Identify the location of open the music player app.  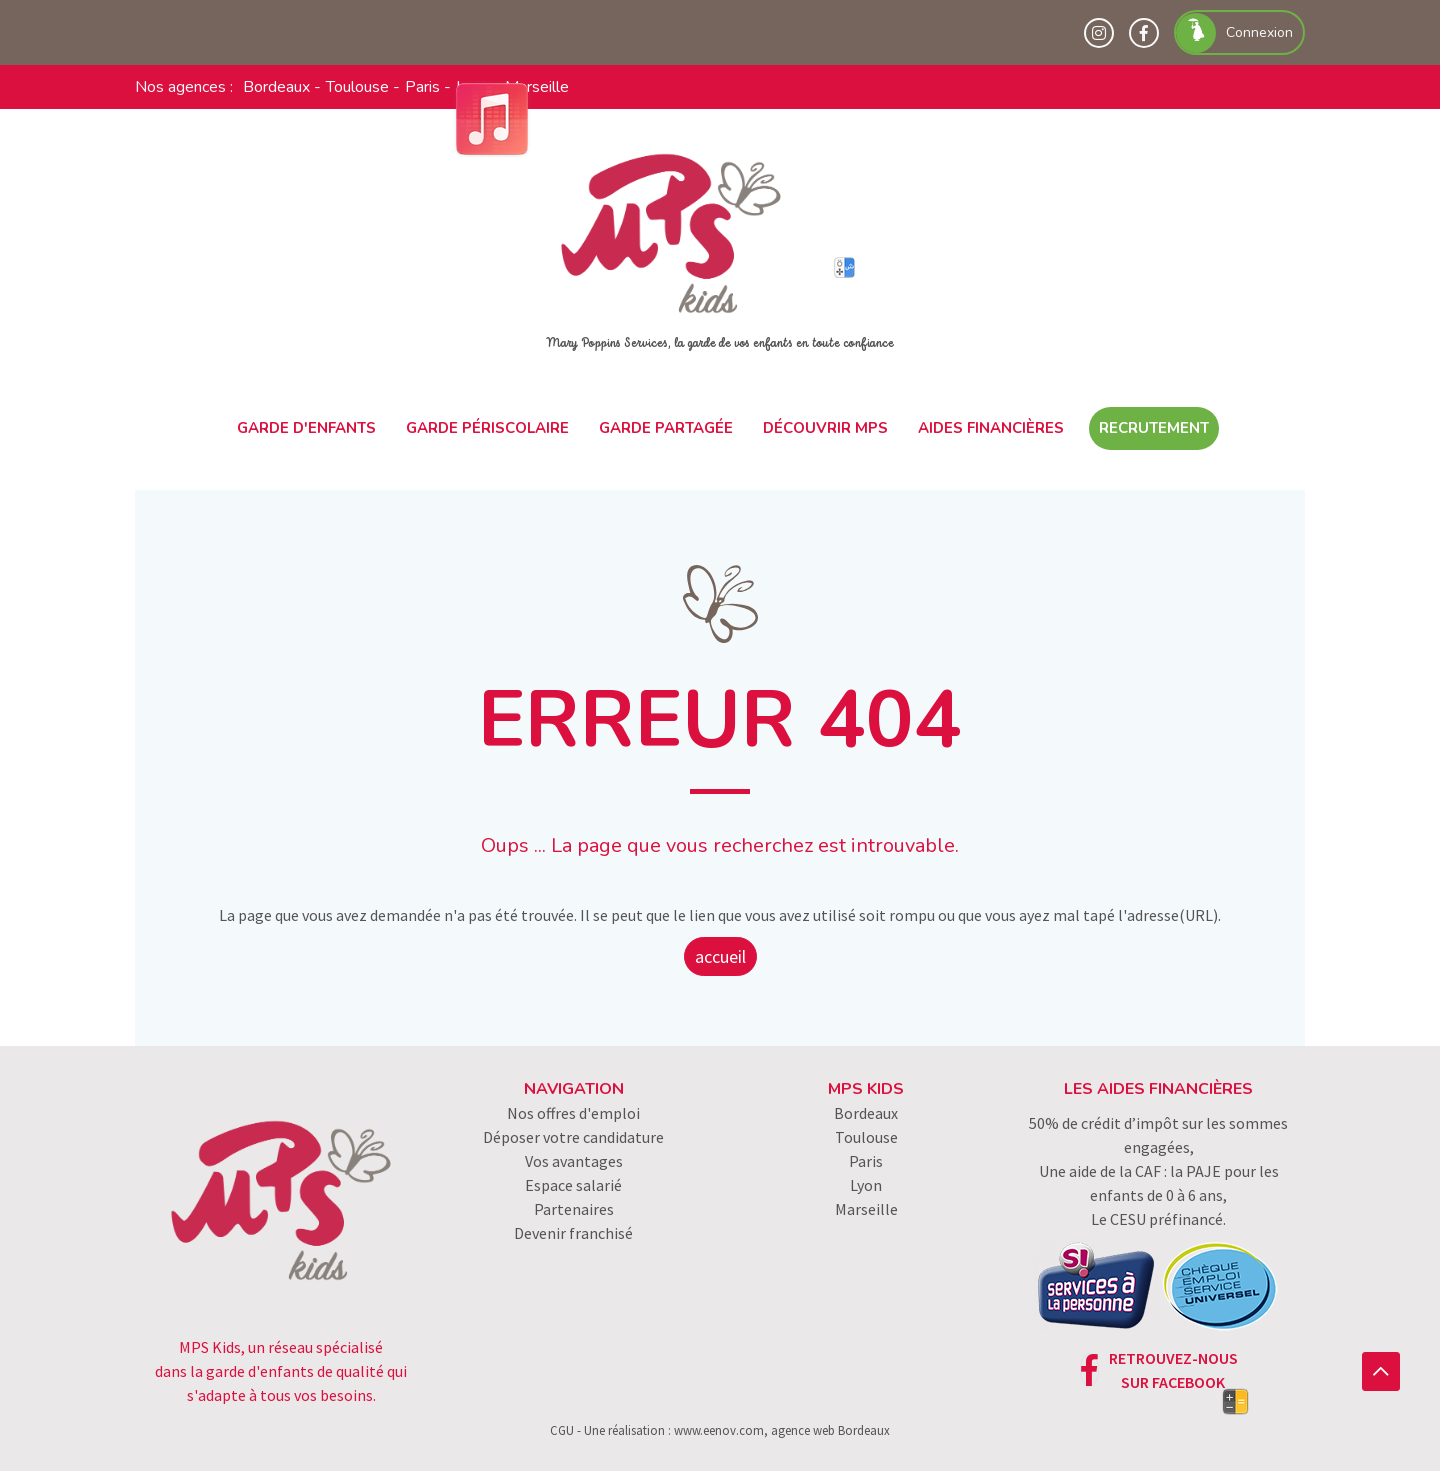
(492, 119).